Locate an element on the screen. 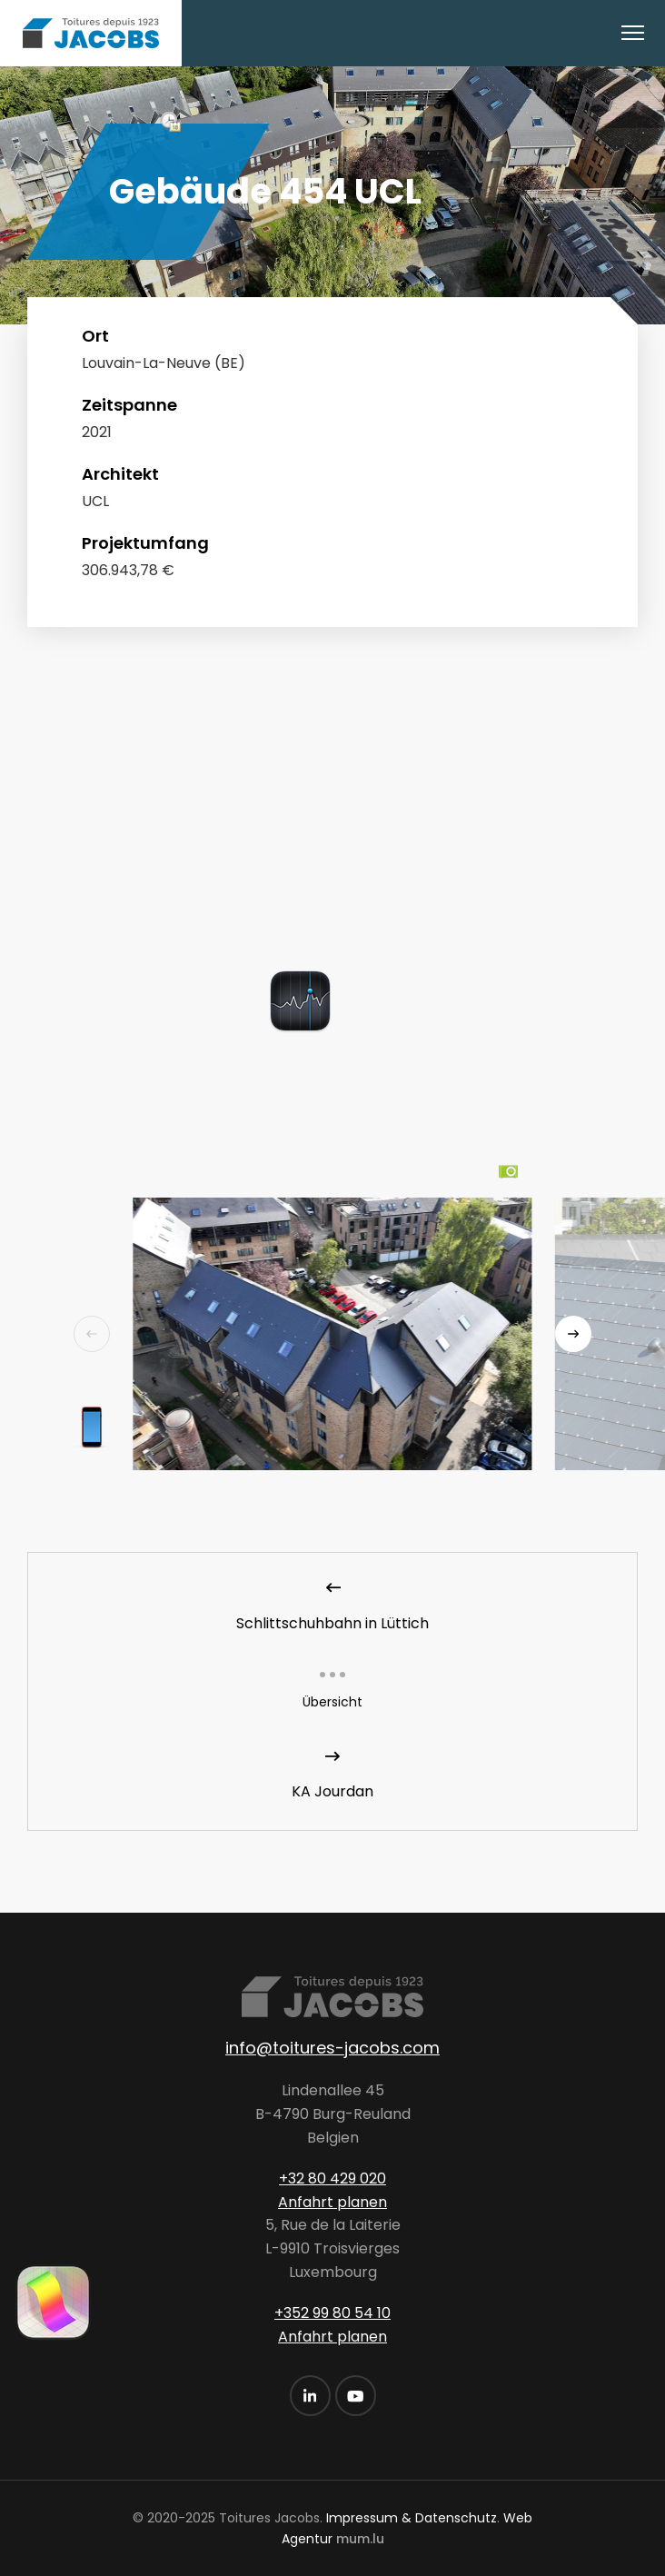  iPod shuffle device connected is located at coordinates (508, 1168).